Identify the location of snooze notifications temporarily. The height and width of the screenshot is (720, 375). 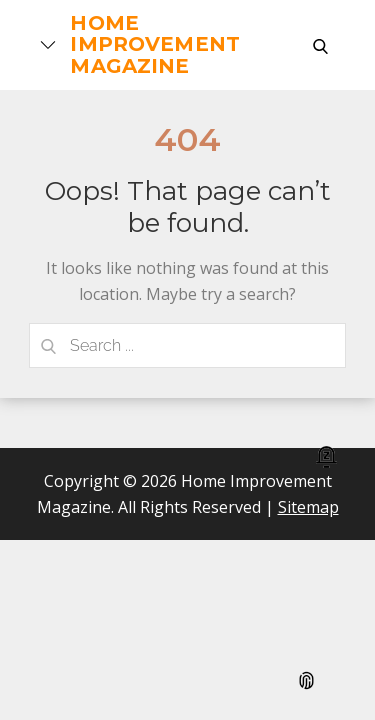
(326, 456).